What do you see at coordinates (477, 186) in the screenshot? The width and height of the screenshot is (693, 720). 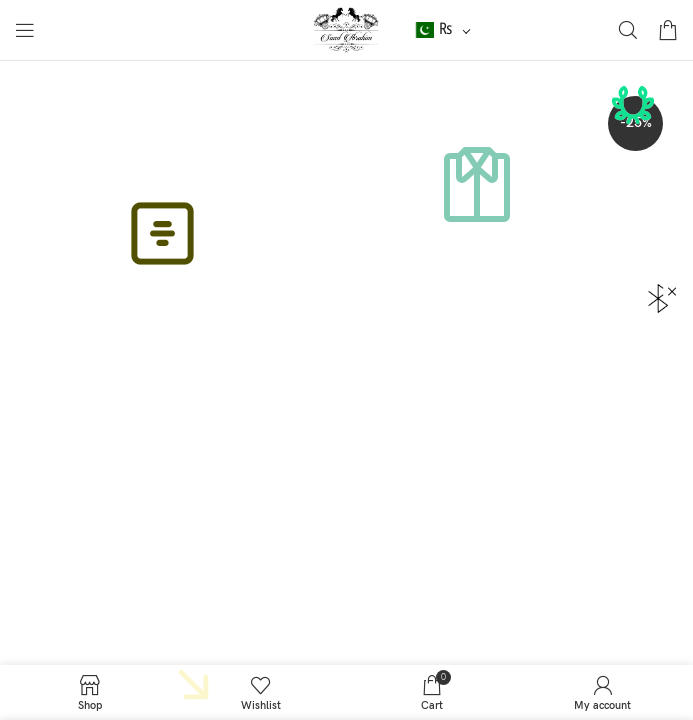 I see `view clothing or apparel items` at bounding box center [477, 186].